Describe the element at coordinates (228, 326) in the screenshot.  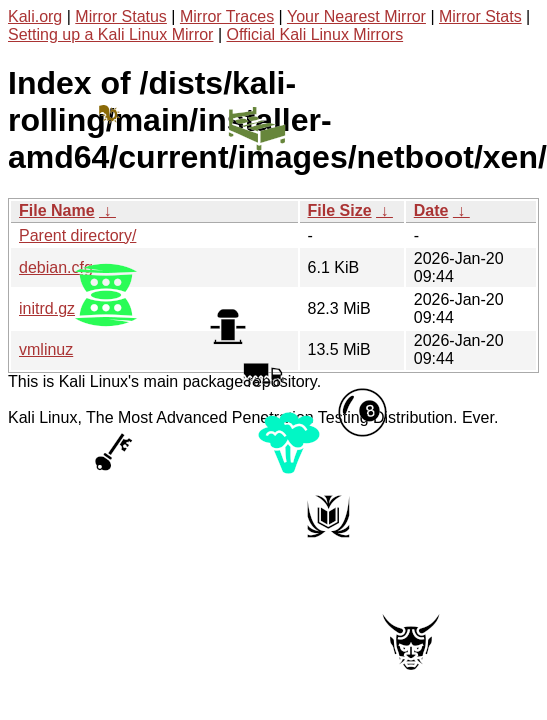
I see `indicates a docking or mooring point in a nautical game` at that location.